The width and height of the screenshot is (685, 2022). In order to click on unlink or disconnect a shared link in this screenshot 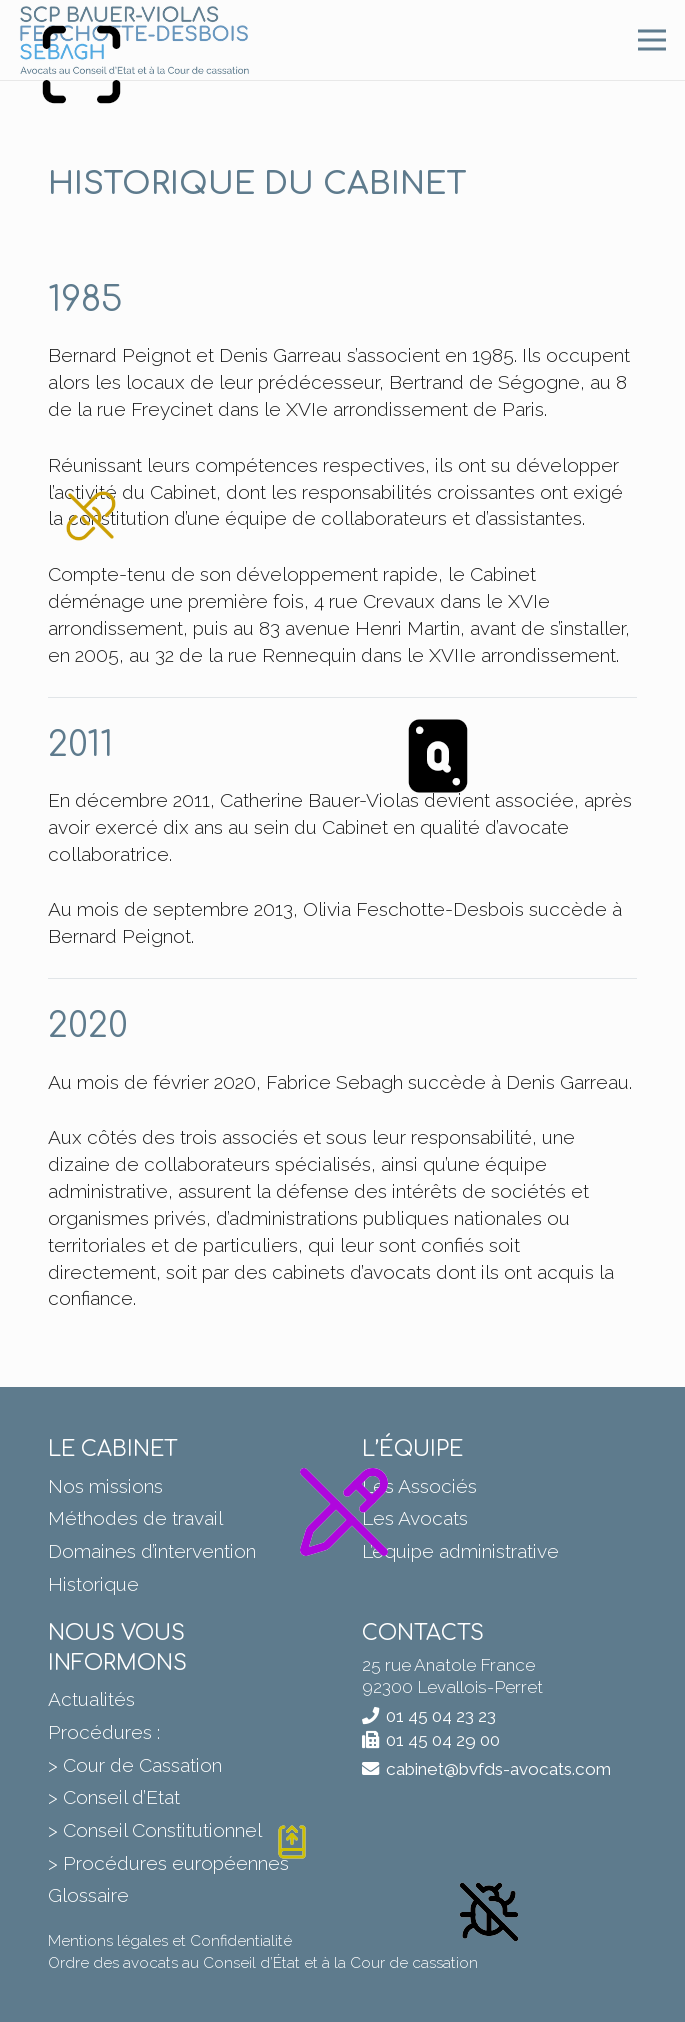, I will do `click(91, 516)`.